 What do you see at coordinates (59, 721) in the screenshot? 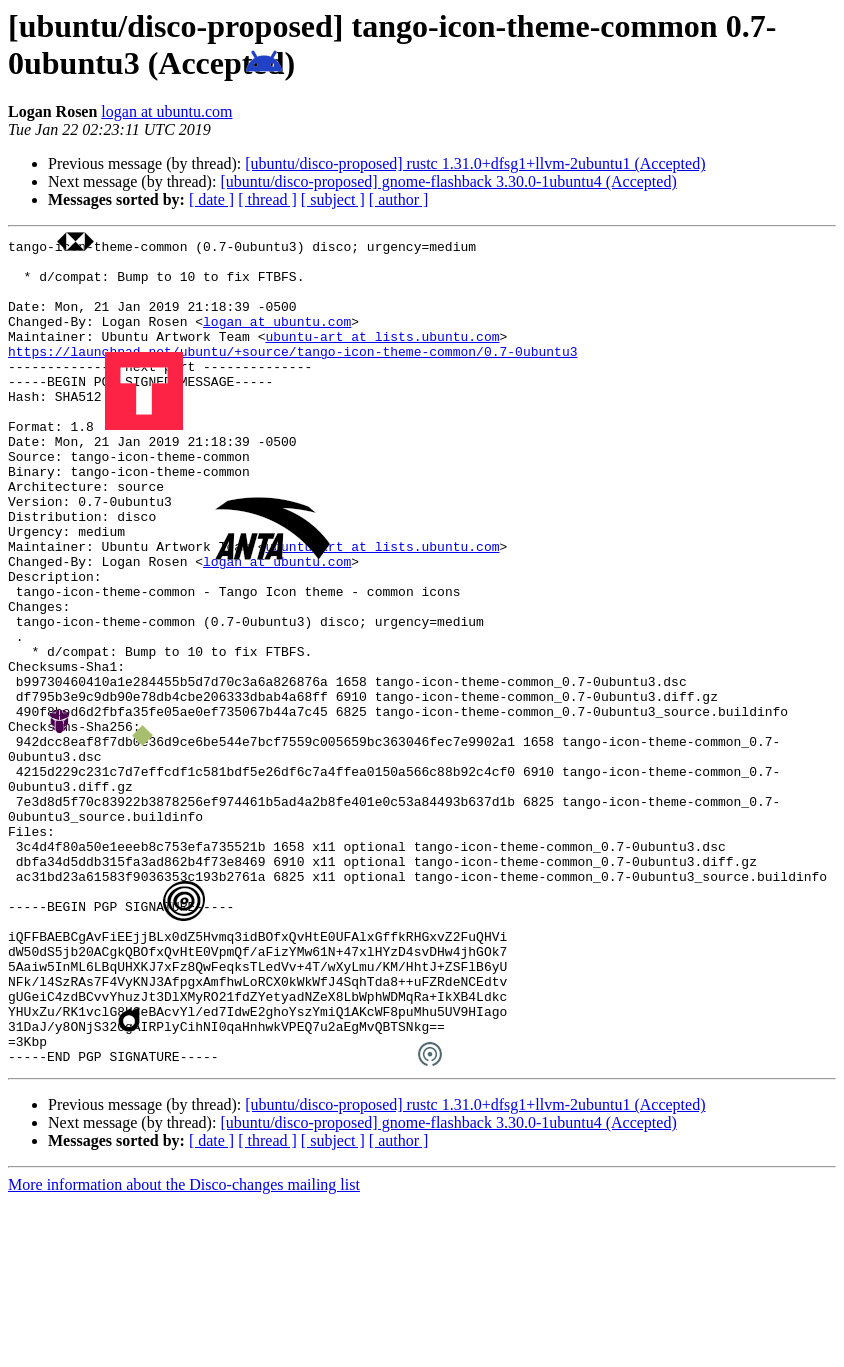
I see `primefaces framework logo` at bounding box center [59, 721].